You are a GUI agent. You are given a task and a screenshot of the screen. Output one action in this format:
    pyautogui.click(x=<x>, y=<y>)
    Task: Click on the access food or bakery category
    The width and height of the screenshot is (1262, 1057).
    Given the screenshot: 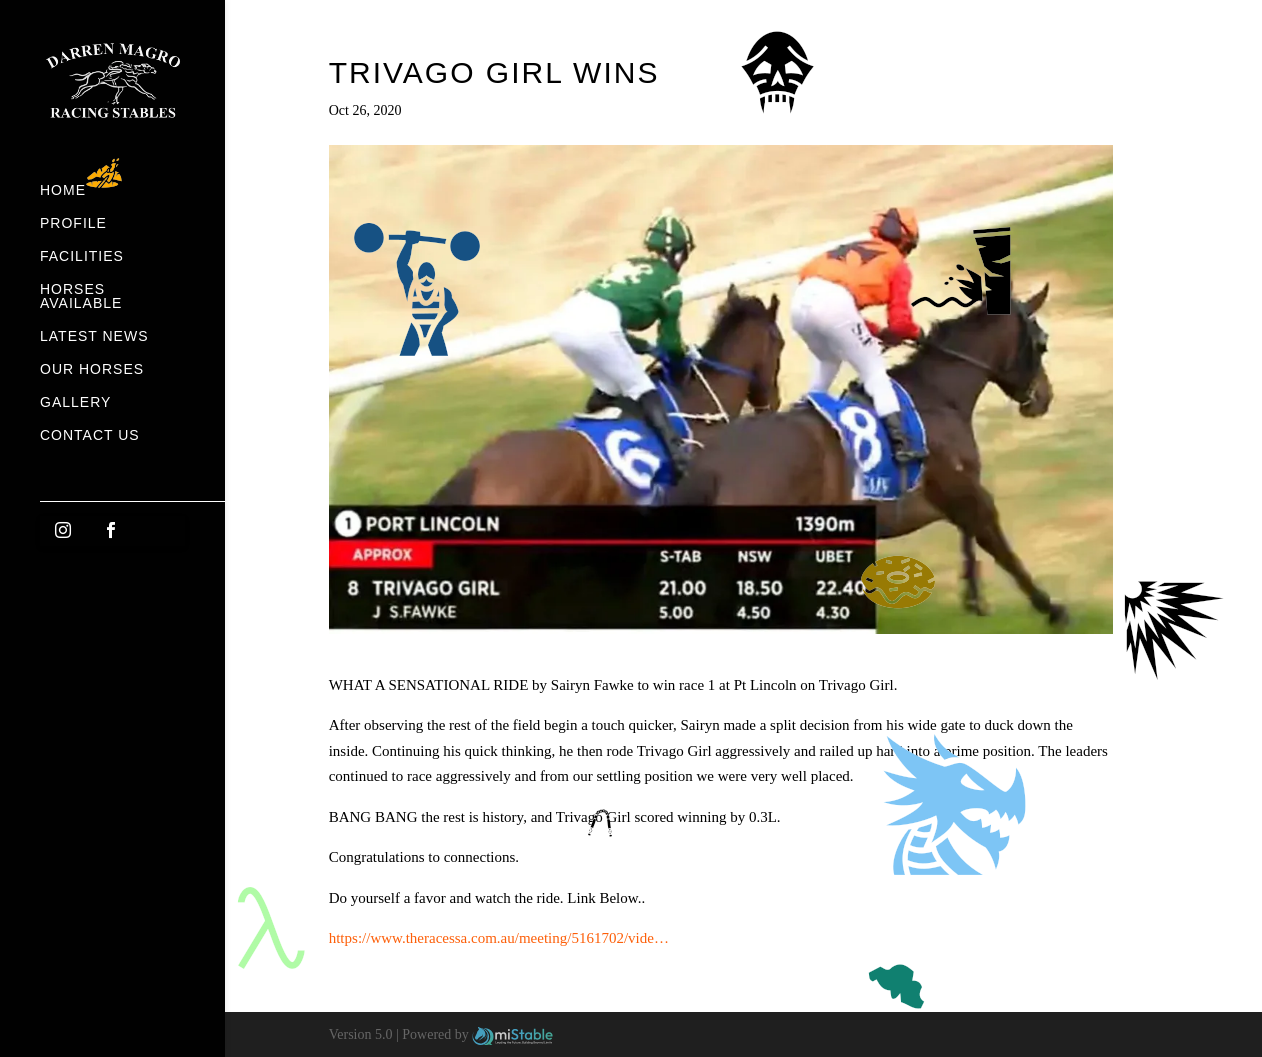 What is the action you would take?
    pyautogui.click(x=898, y=582)
    